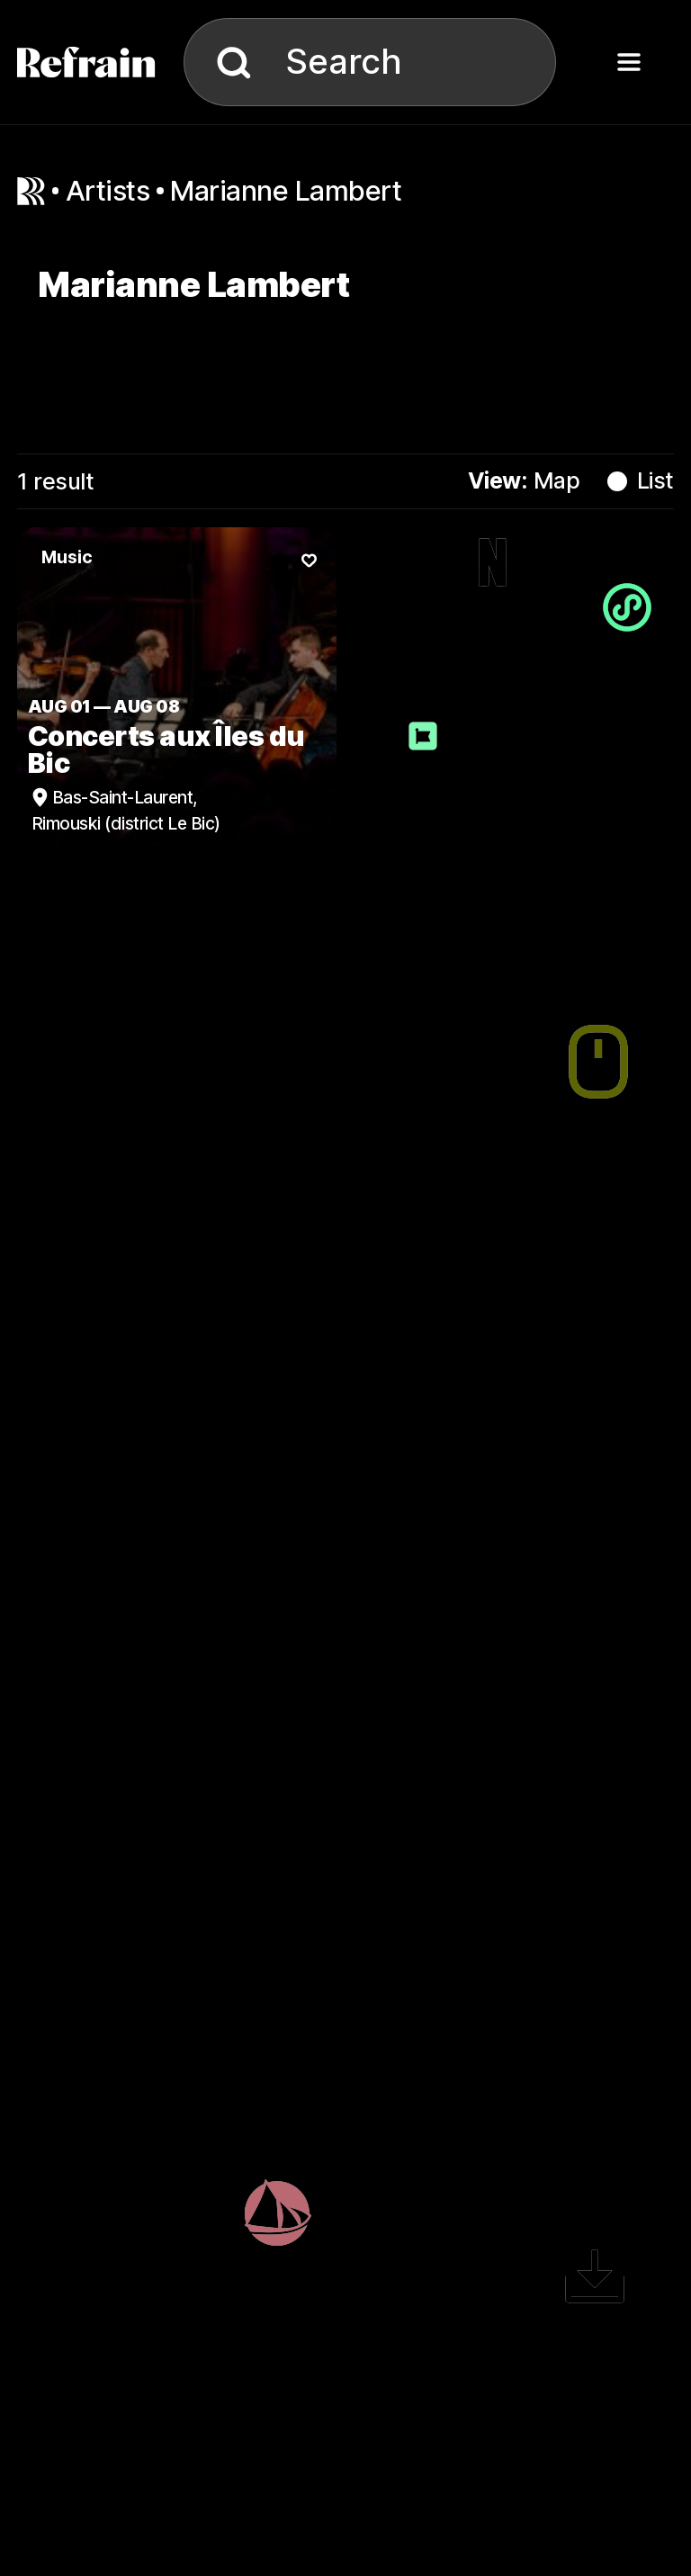 Image resolution: width=691 pixels, height=2576 pixels. What do you see at coordinates (423, 736) in the screenshot?
I see `font awesome brand logo` at bounding box center [423, 736].